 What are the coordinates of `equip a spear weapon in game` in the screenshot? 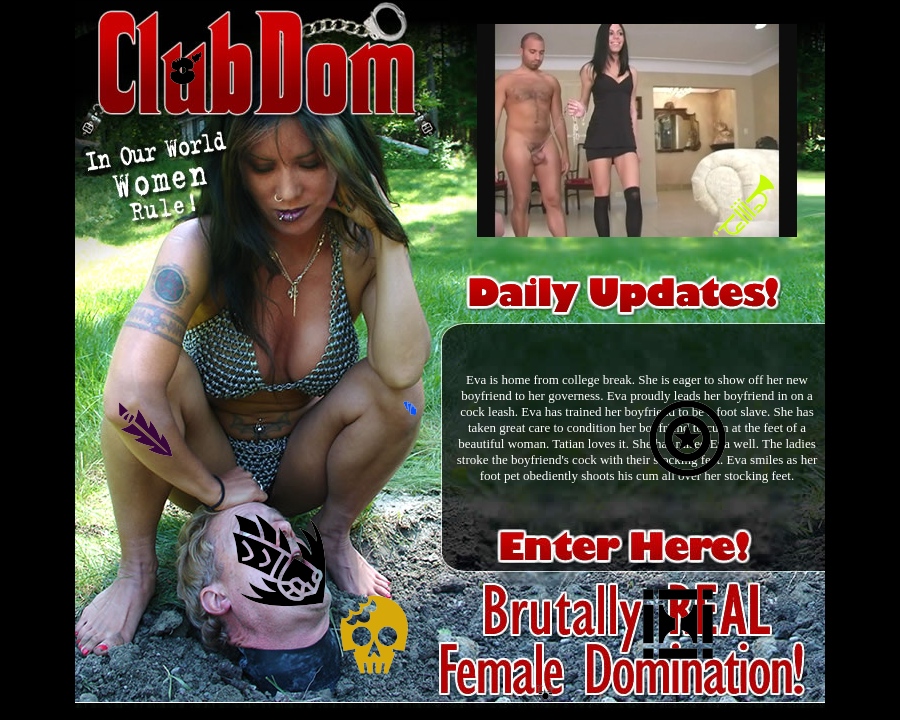 It's located at (145, 429).